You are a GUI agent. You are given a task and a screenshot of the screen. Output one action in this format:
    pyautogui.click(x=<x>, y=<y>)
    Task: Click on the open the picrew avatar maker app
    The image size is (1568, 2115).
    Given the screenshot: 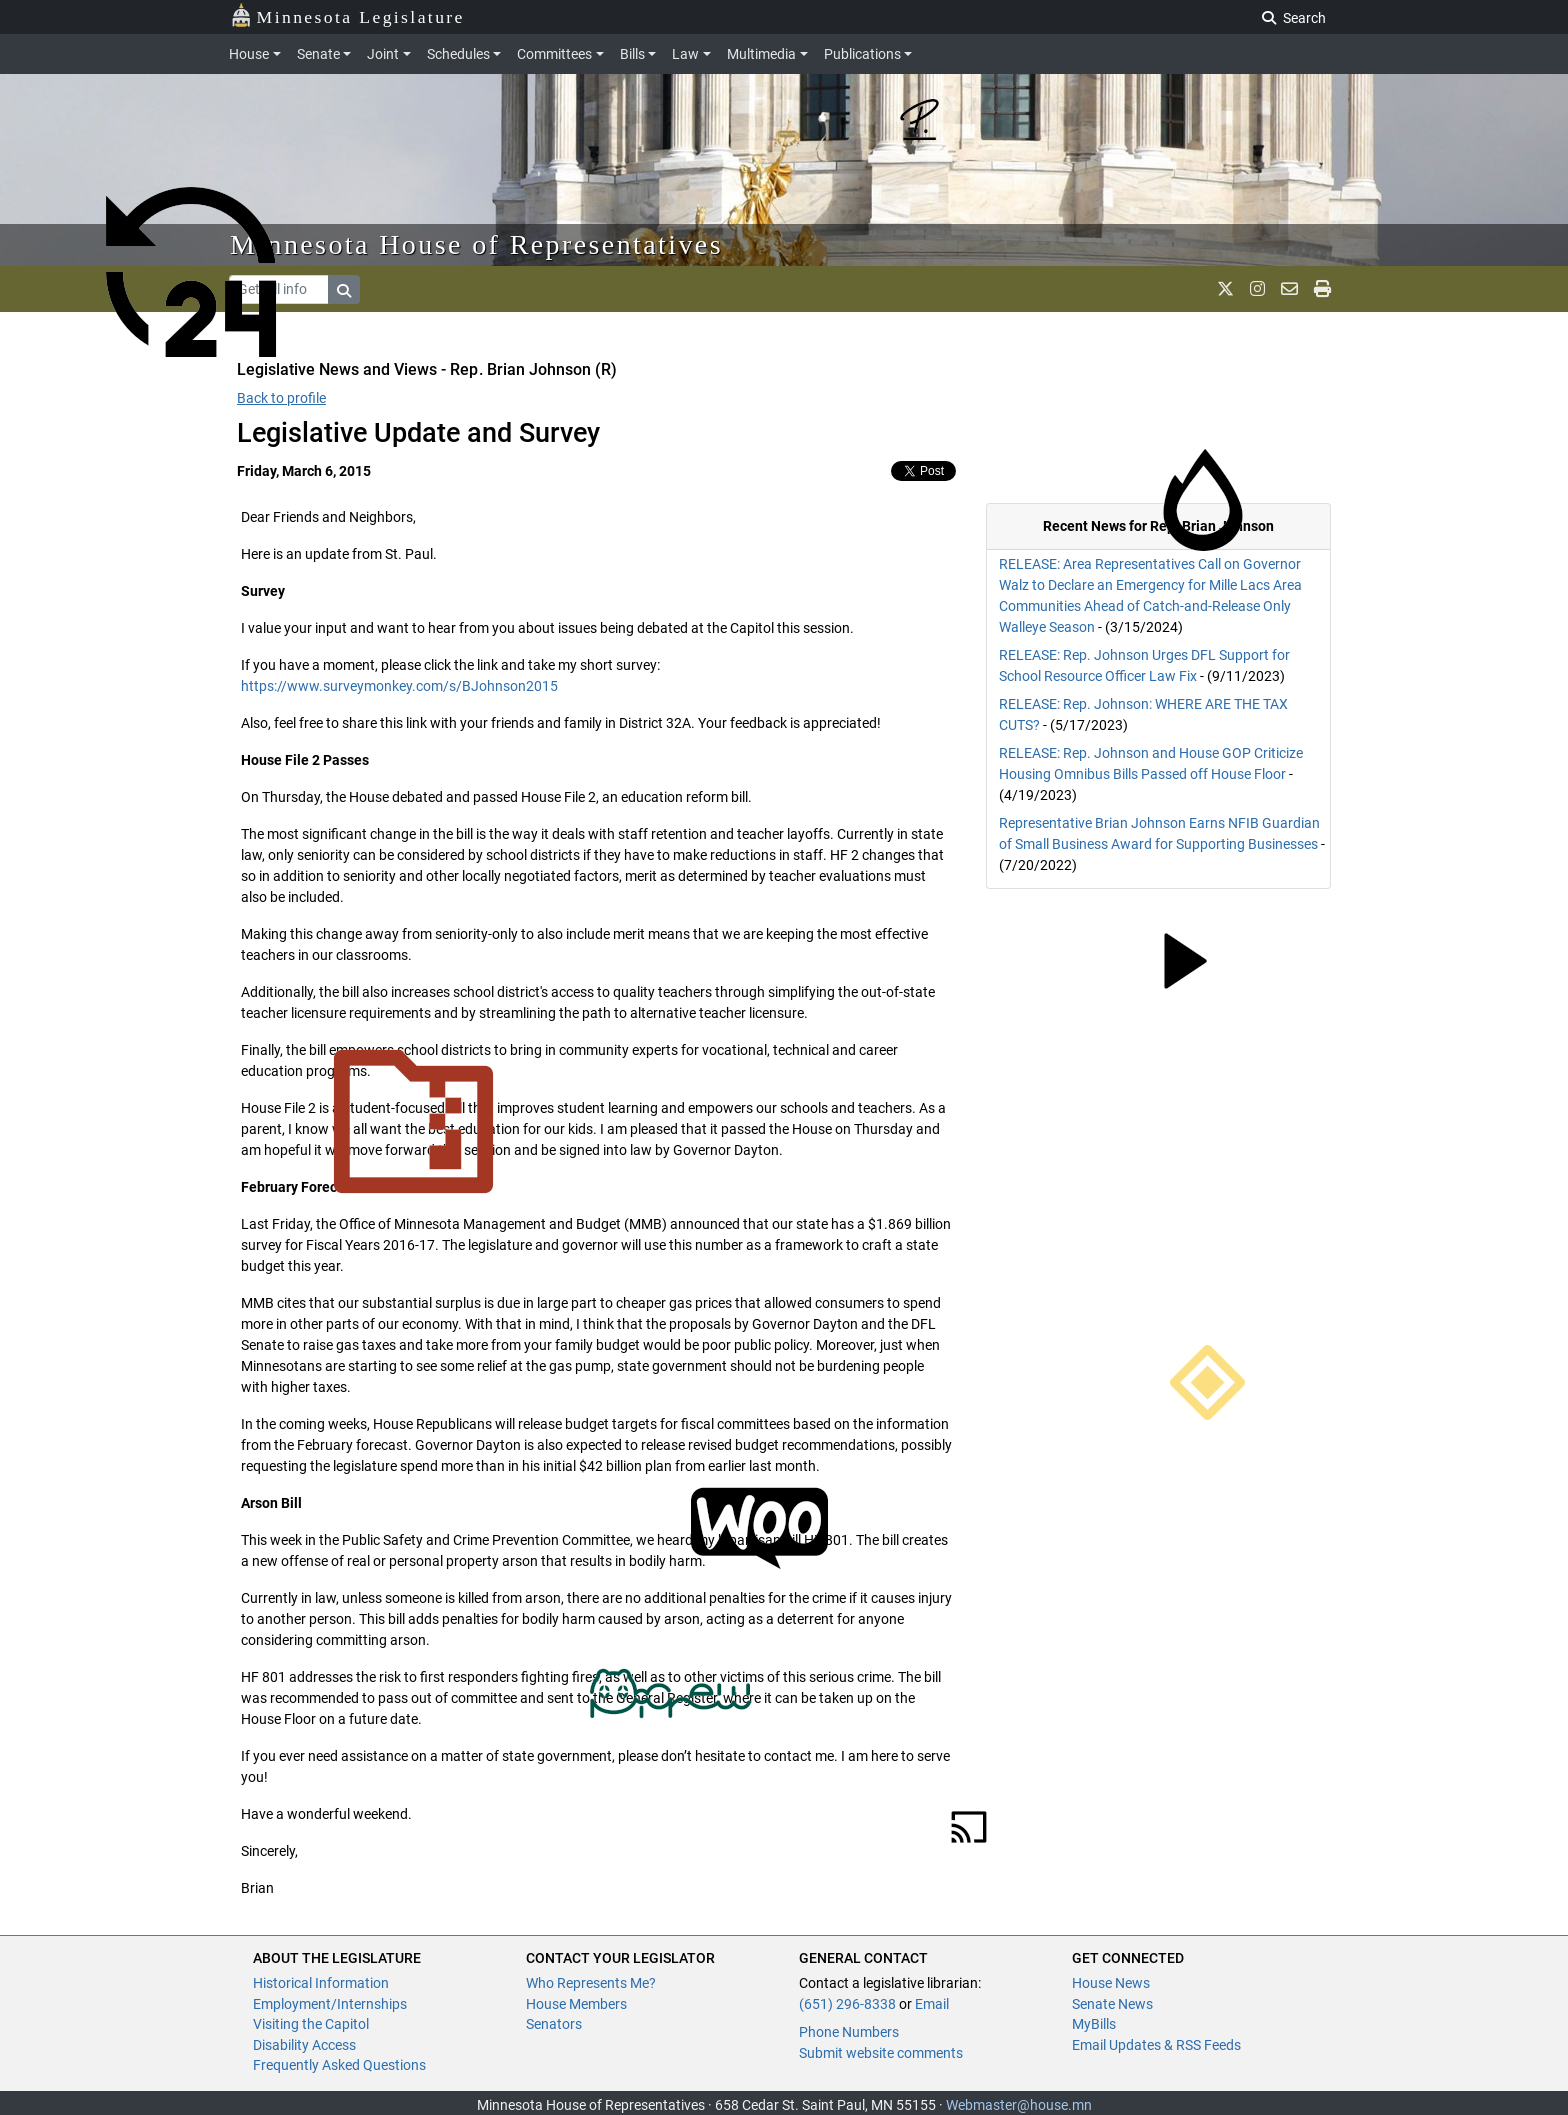 What is the action you would take?
    pyautogui.click(x=670, y=1693)
    